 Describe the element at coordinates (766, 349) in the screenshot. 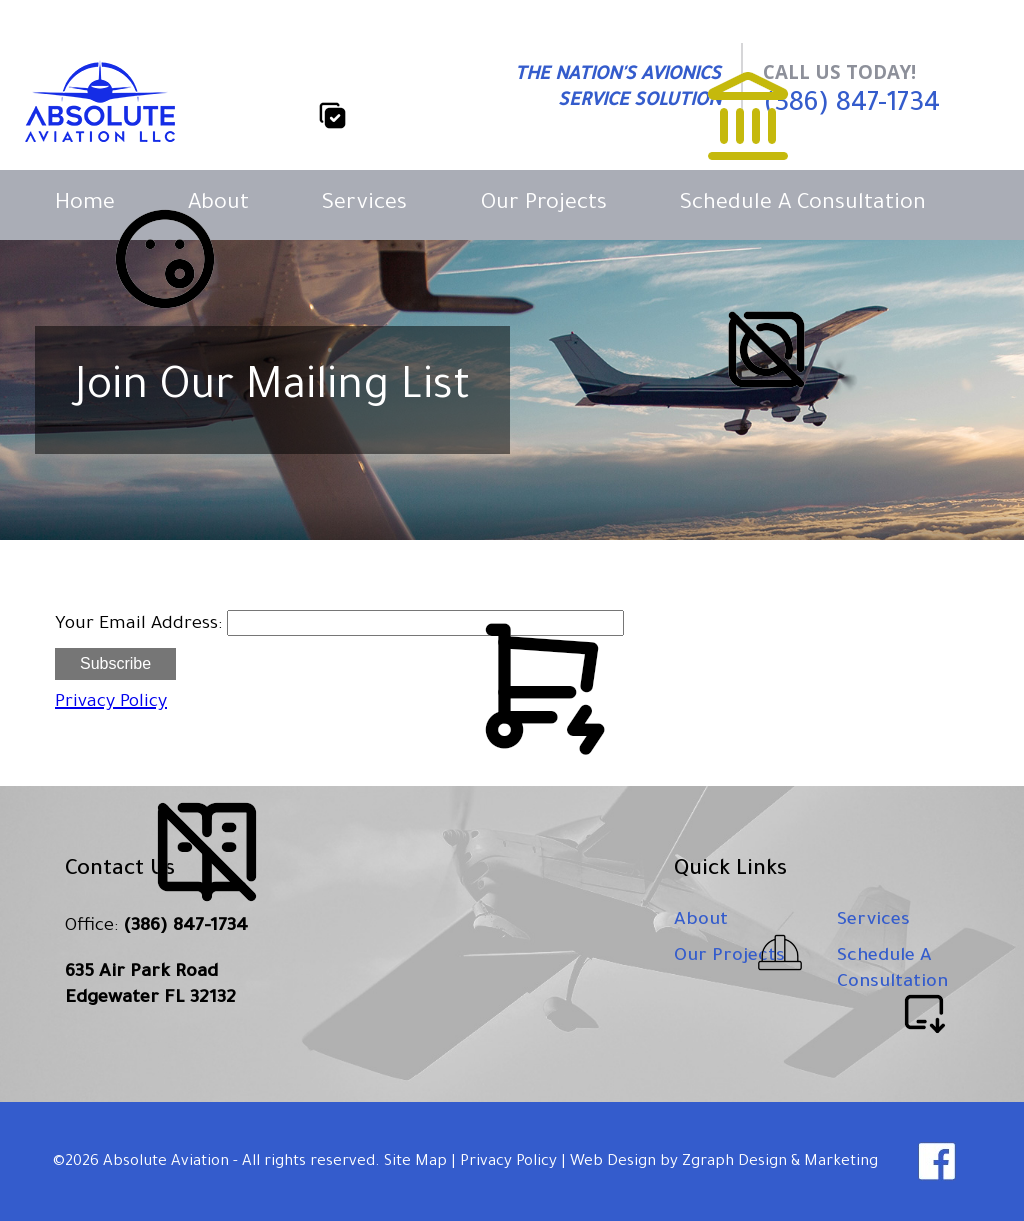

I see `tumble dry not allowed` at that location.